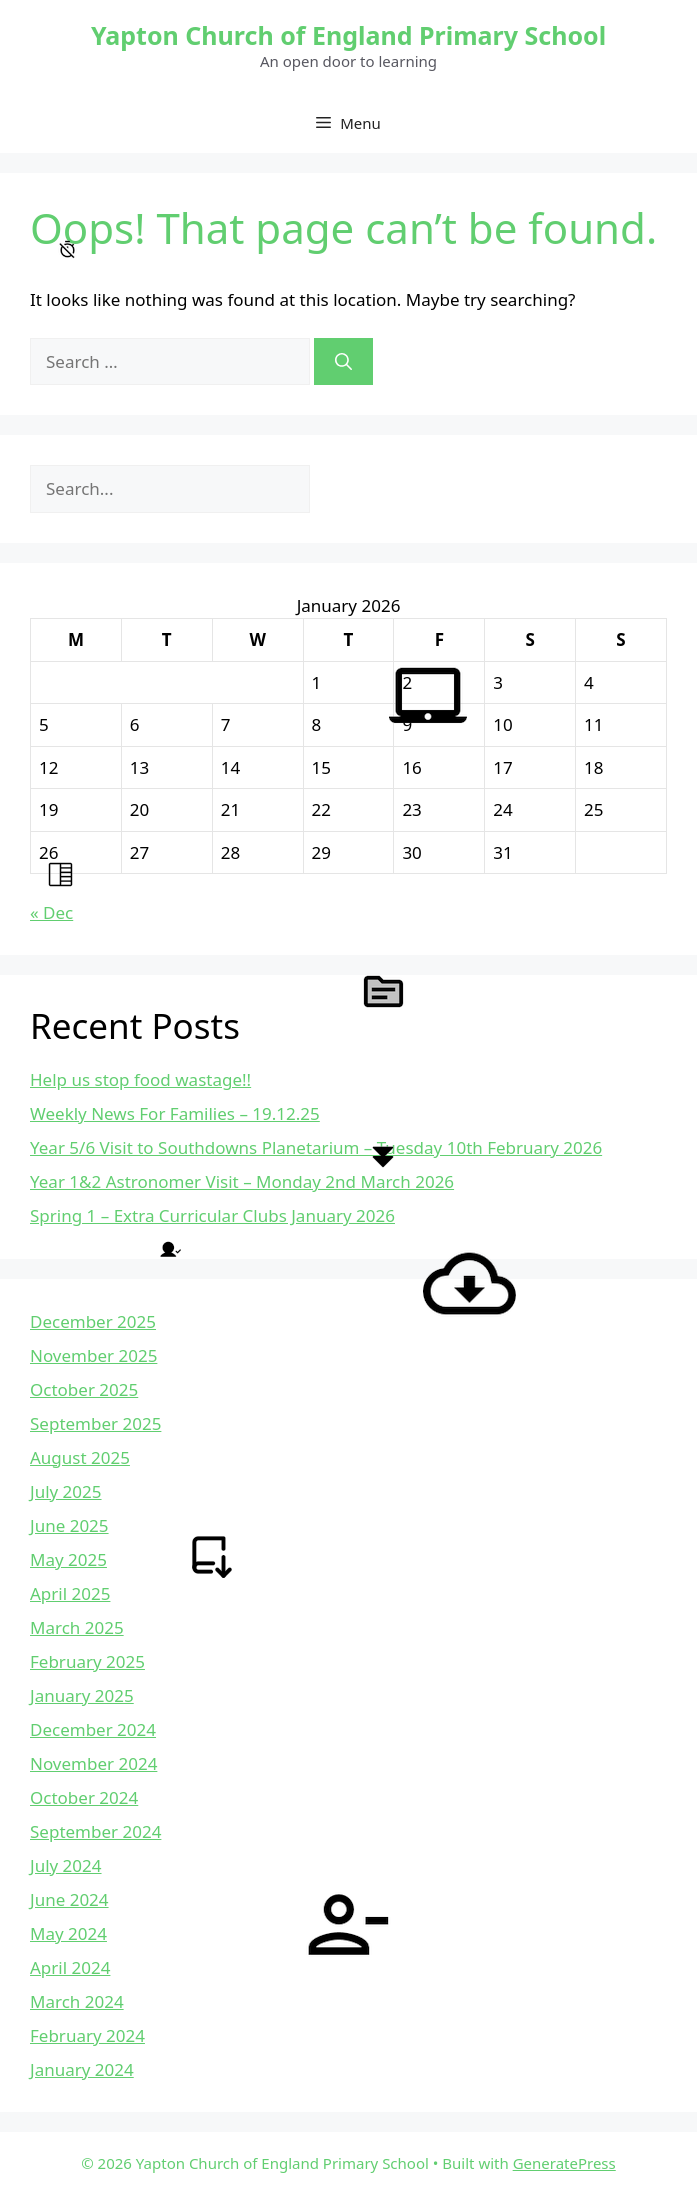 The width and height of the screenshot is (697, 2195). What do you see at coordinates (67, 249) in the screenshot?
I see `disable or cancel timer` at bounding box center [67, 249].